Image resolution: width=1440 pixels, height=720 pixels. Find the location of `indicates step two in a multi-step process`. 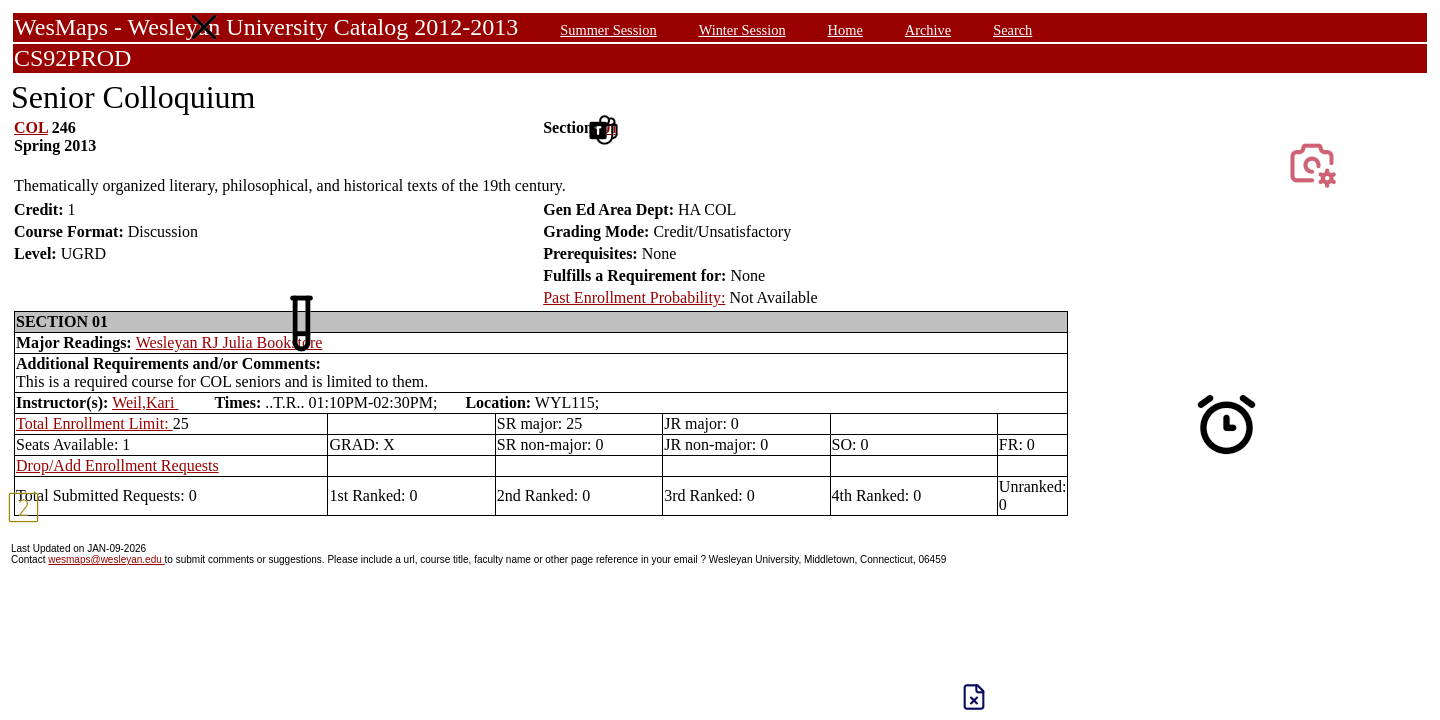

indicates step two in a multi-step process is located at coordinates (23, 507).